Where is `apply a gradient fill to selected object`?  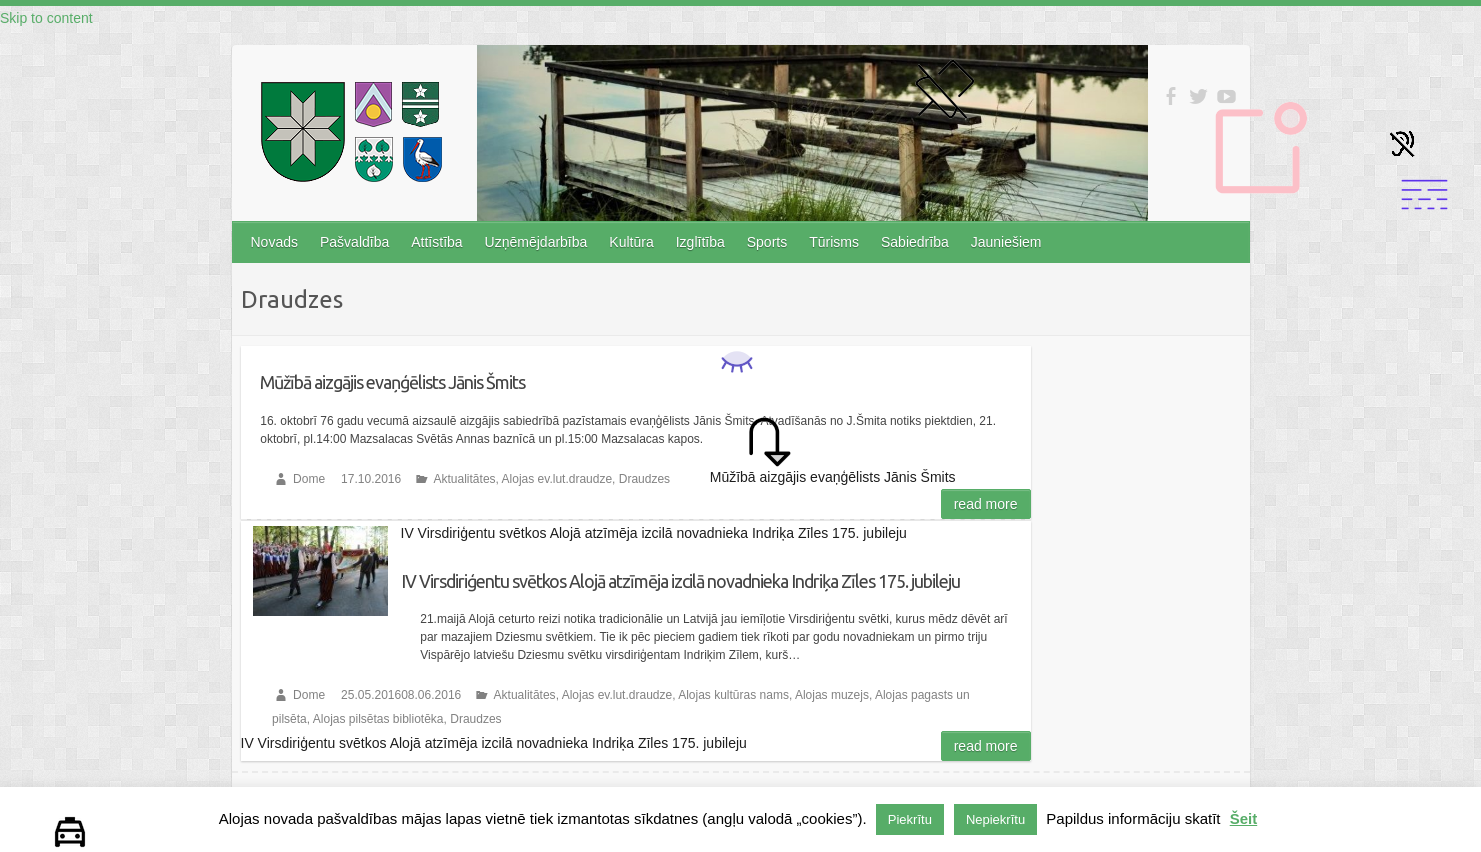 apply a gradient fill to selected object is located at coordinates (1424, 195).